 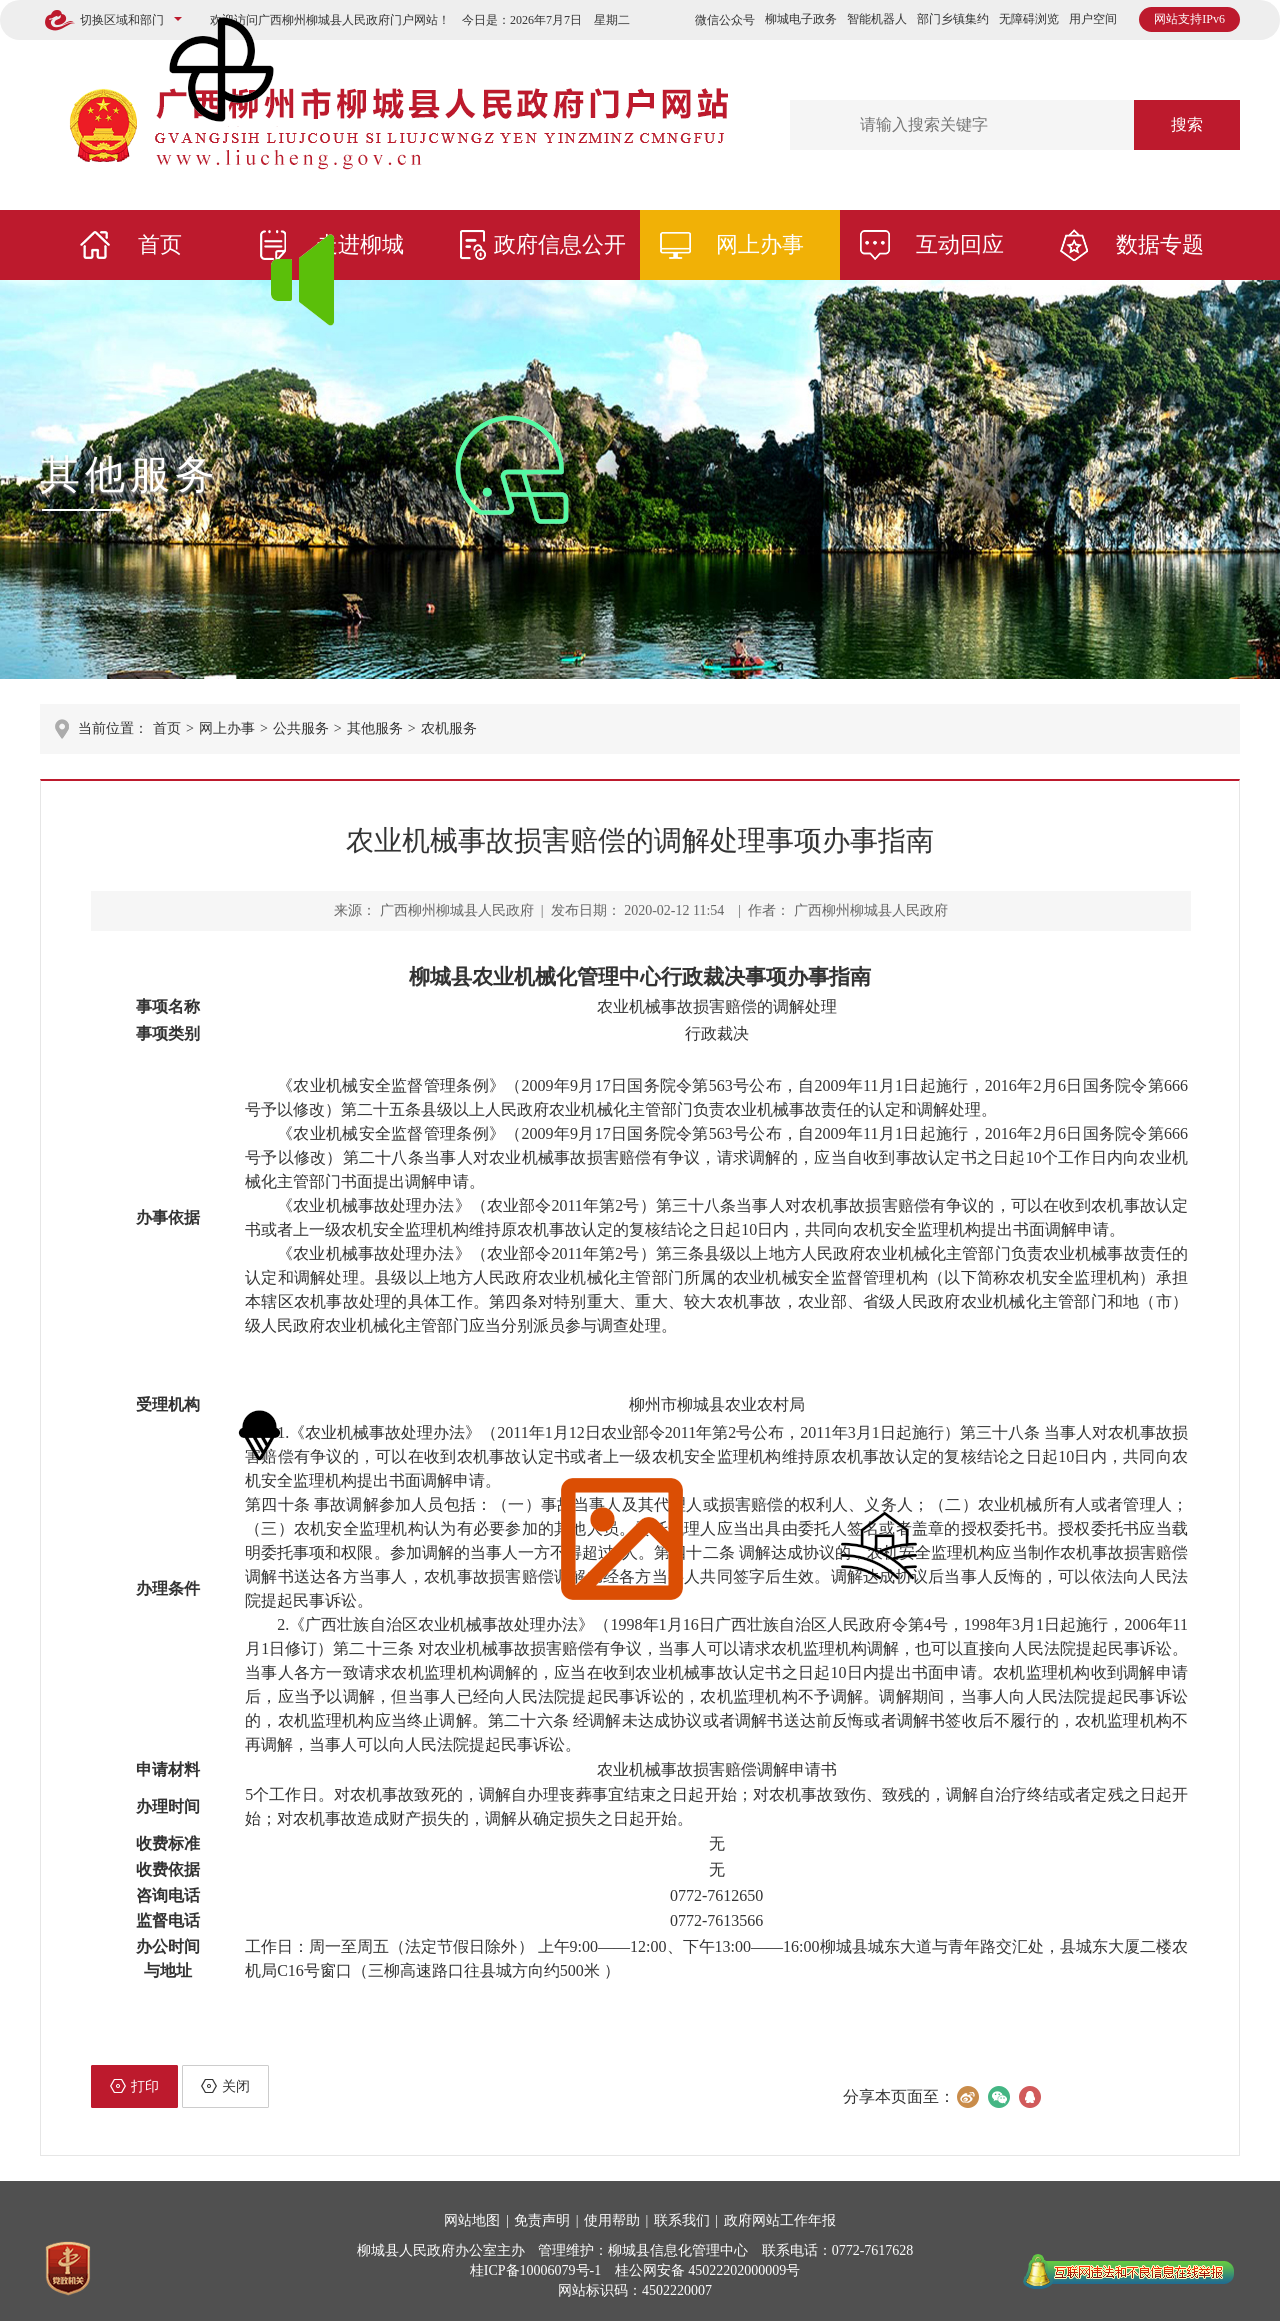 I want to click on view or browse images, so click(x=622, y=1539).